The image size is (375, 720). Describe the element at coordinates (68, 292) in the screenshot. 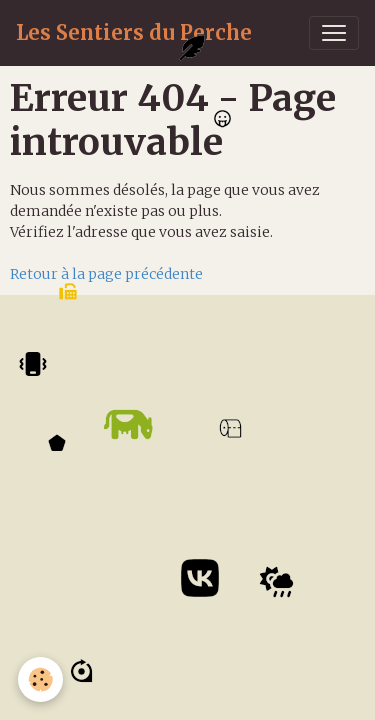

I see `send or receive a fax` at that location.